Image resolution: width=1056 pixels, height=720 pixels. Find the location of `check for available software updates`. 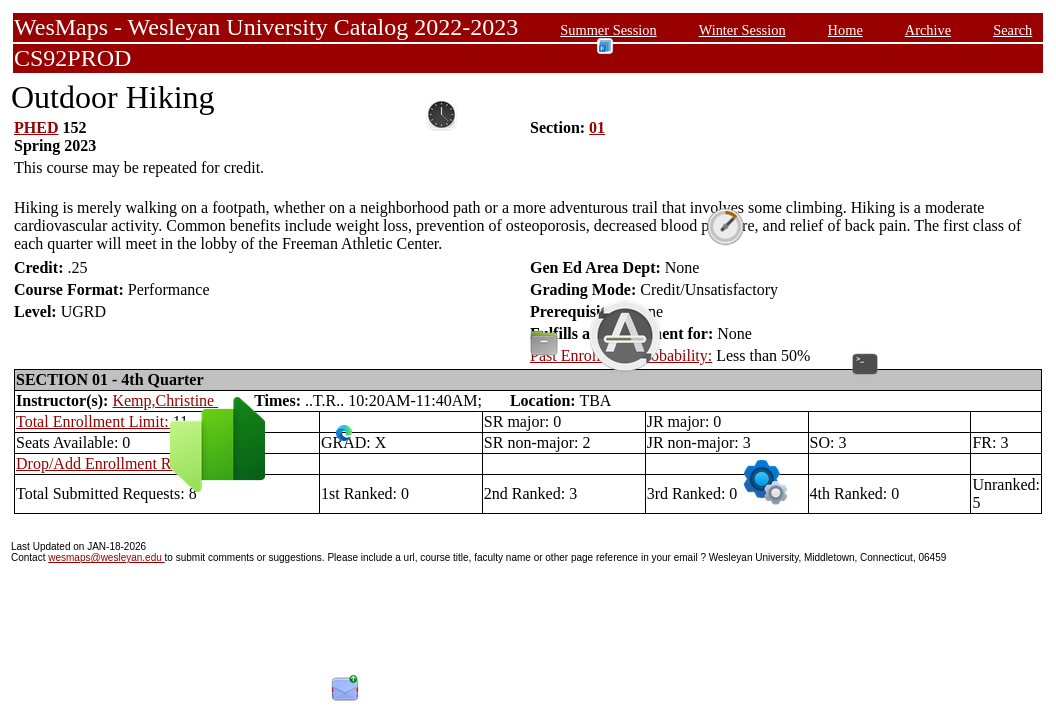

check for available software updates is located at coordinates (625, 336).